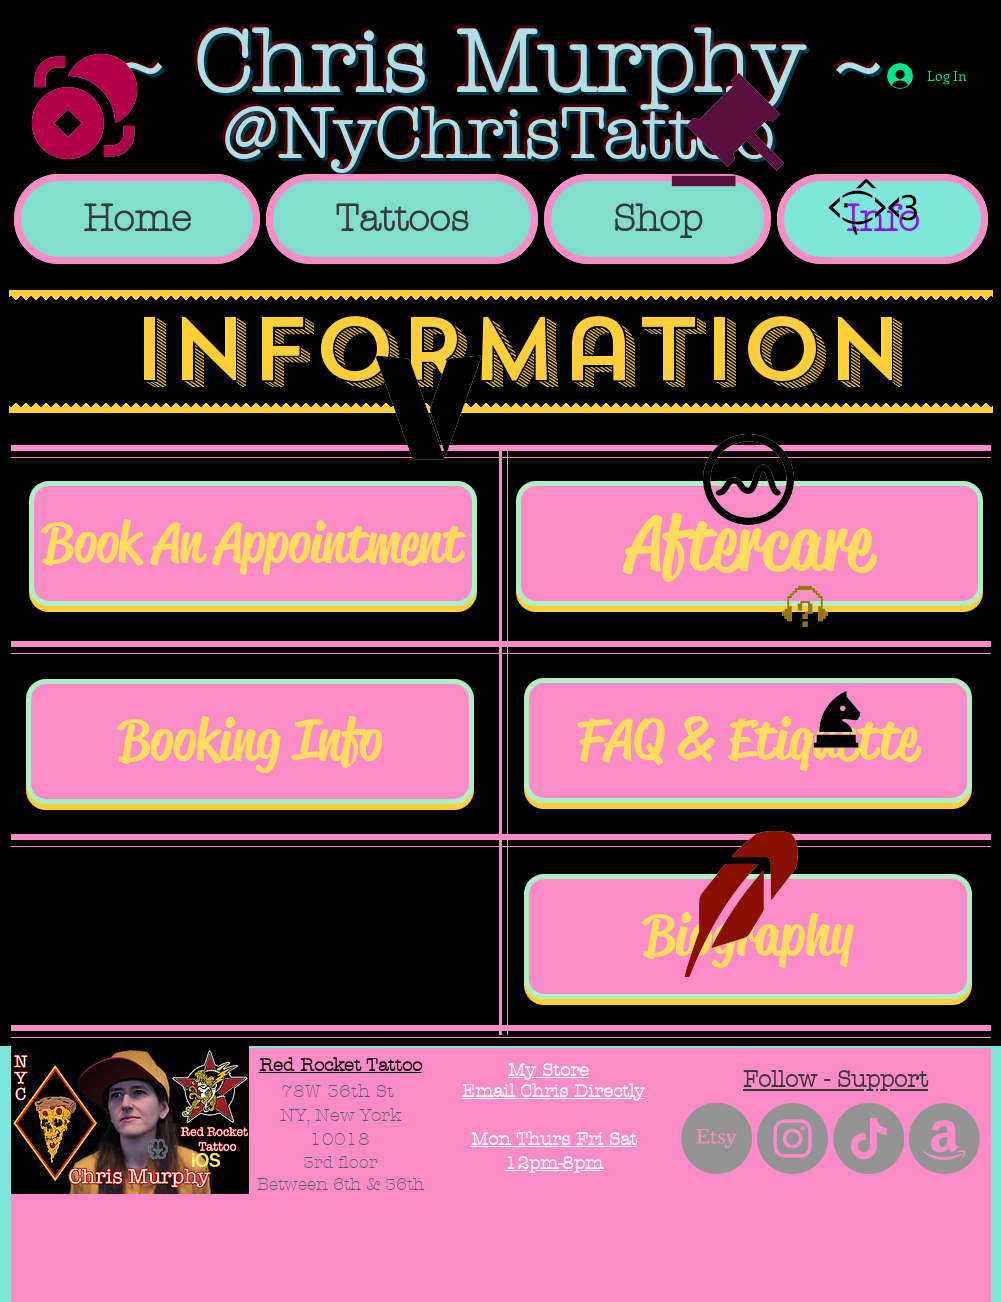 This screenshot has height=1302, width=1001. Describe the element at coordinates (206, 1160) in the screenshot. I see `indicates iOS platform compatibility` at that location.